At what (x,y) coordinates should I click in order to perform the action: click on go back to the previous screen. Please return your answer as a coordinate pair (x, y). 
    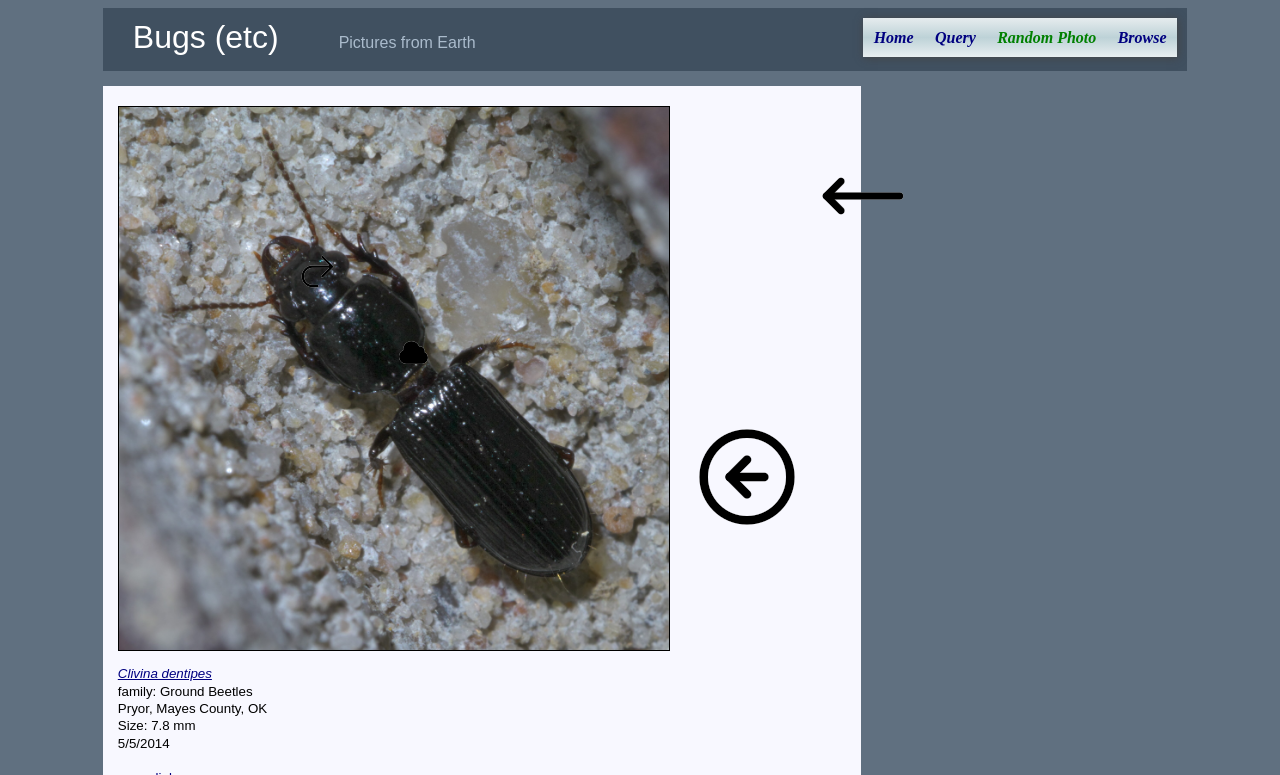
    Looking at the image, I should click on (747, 477).